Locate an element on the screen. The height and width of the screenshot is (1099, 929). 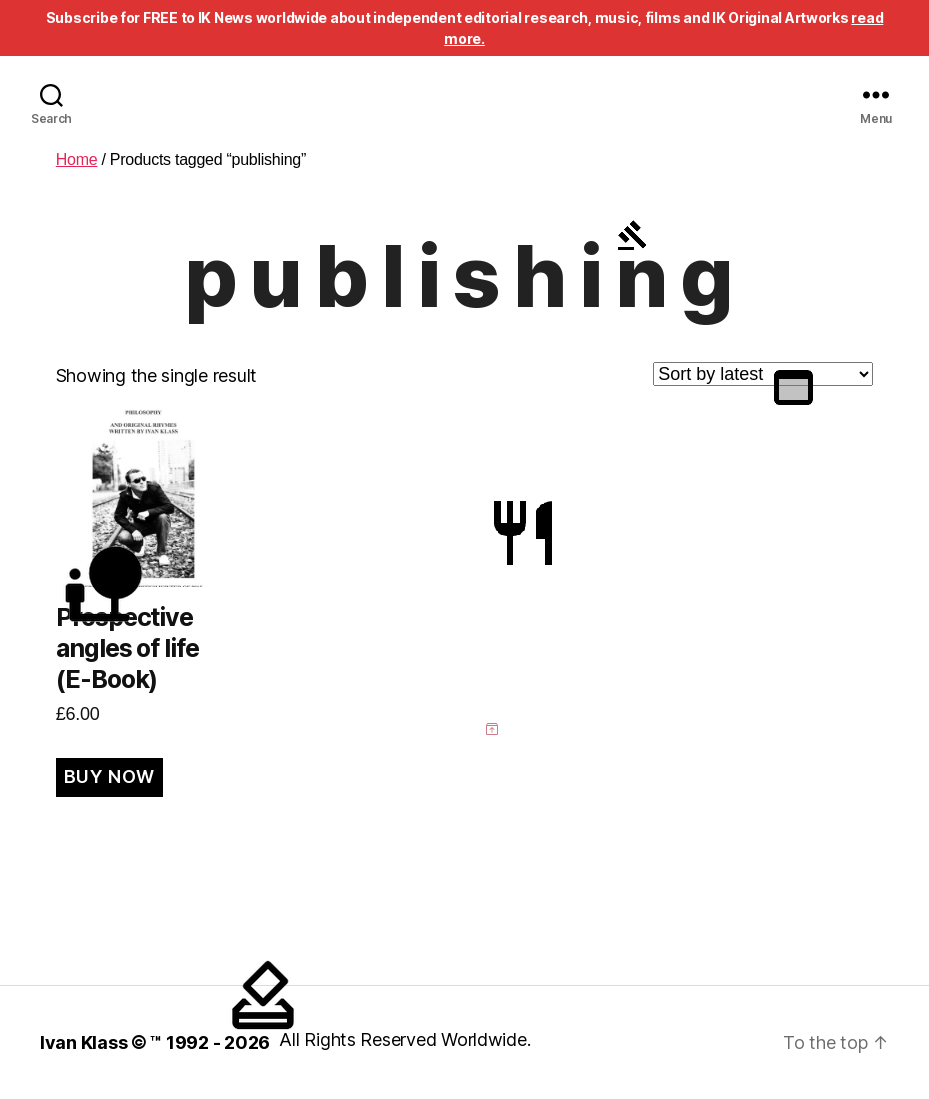
open a web browser or web view is located at coordinates (793, 387).